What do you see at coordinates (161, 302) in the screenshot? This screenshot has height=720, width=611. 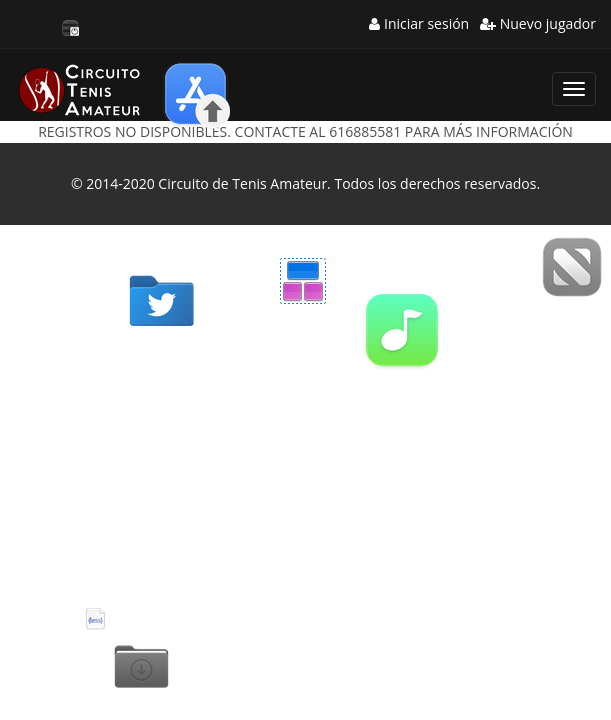 I see `open folder containing Twitter-related files` at bounding box center [161, 302].